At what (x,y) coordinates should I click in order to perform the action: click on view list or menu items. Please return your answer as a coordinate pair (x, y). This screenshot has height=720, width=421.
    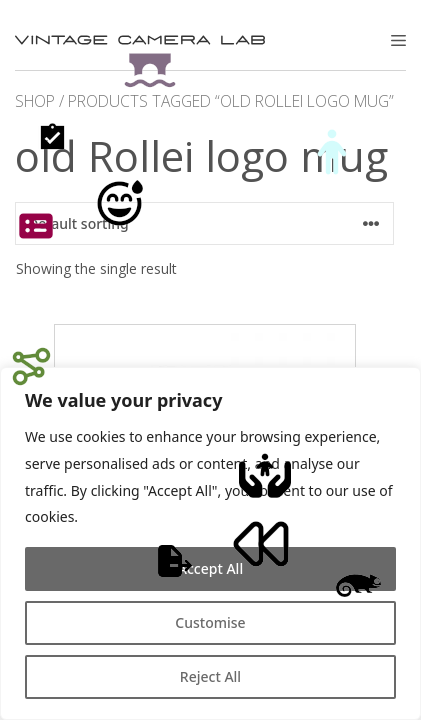
    Looking at the image, I should click on (36, 226).